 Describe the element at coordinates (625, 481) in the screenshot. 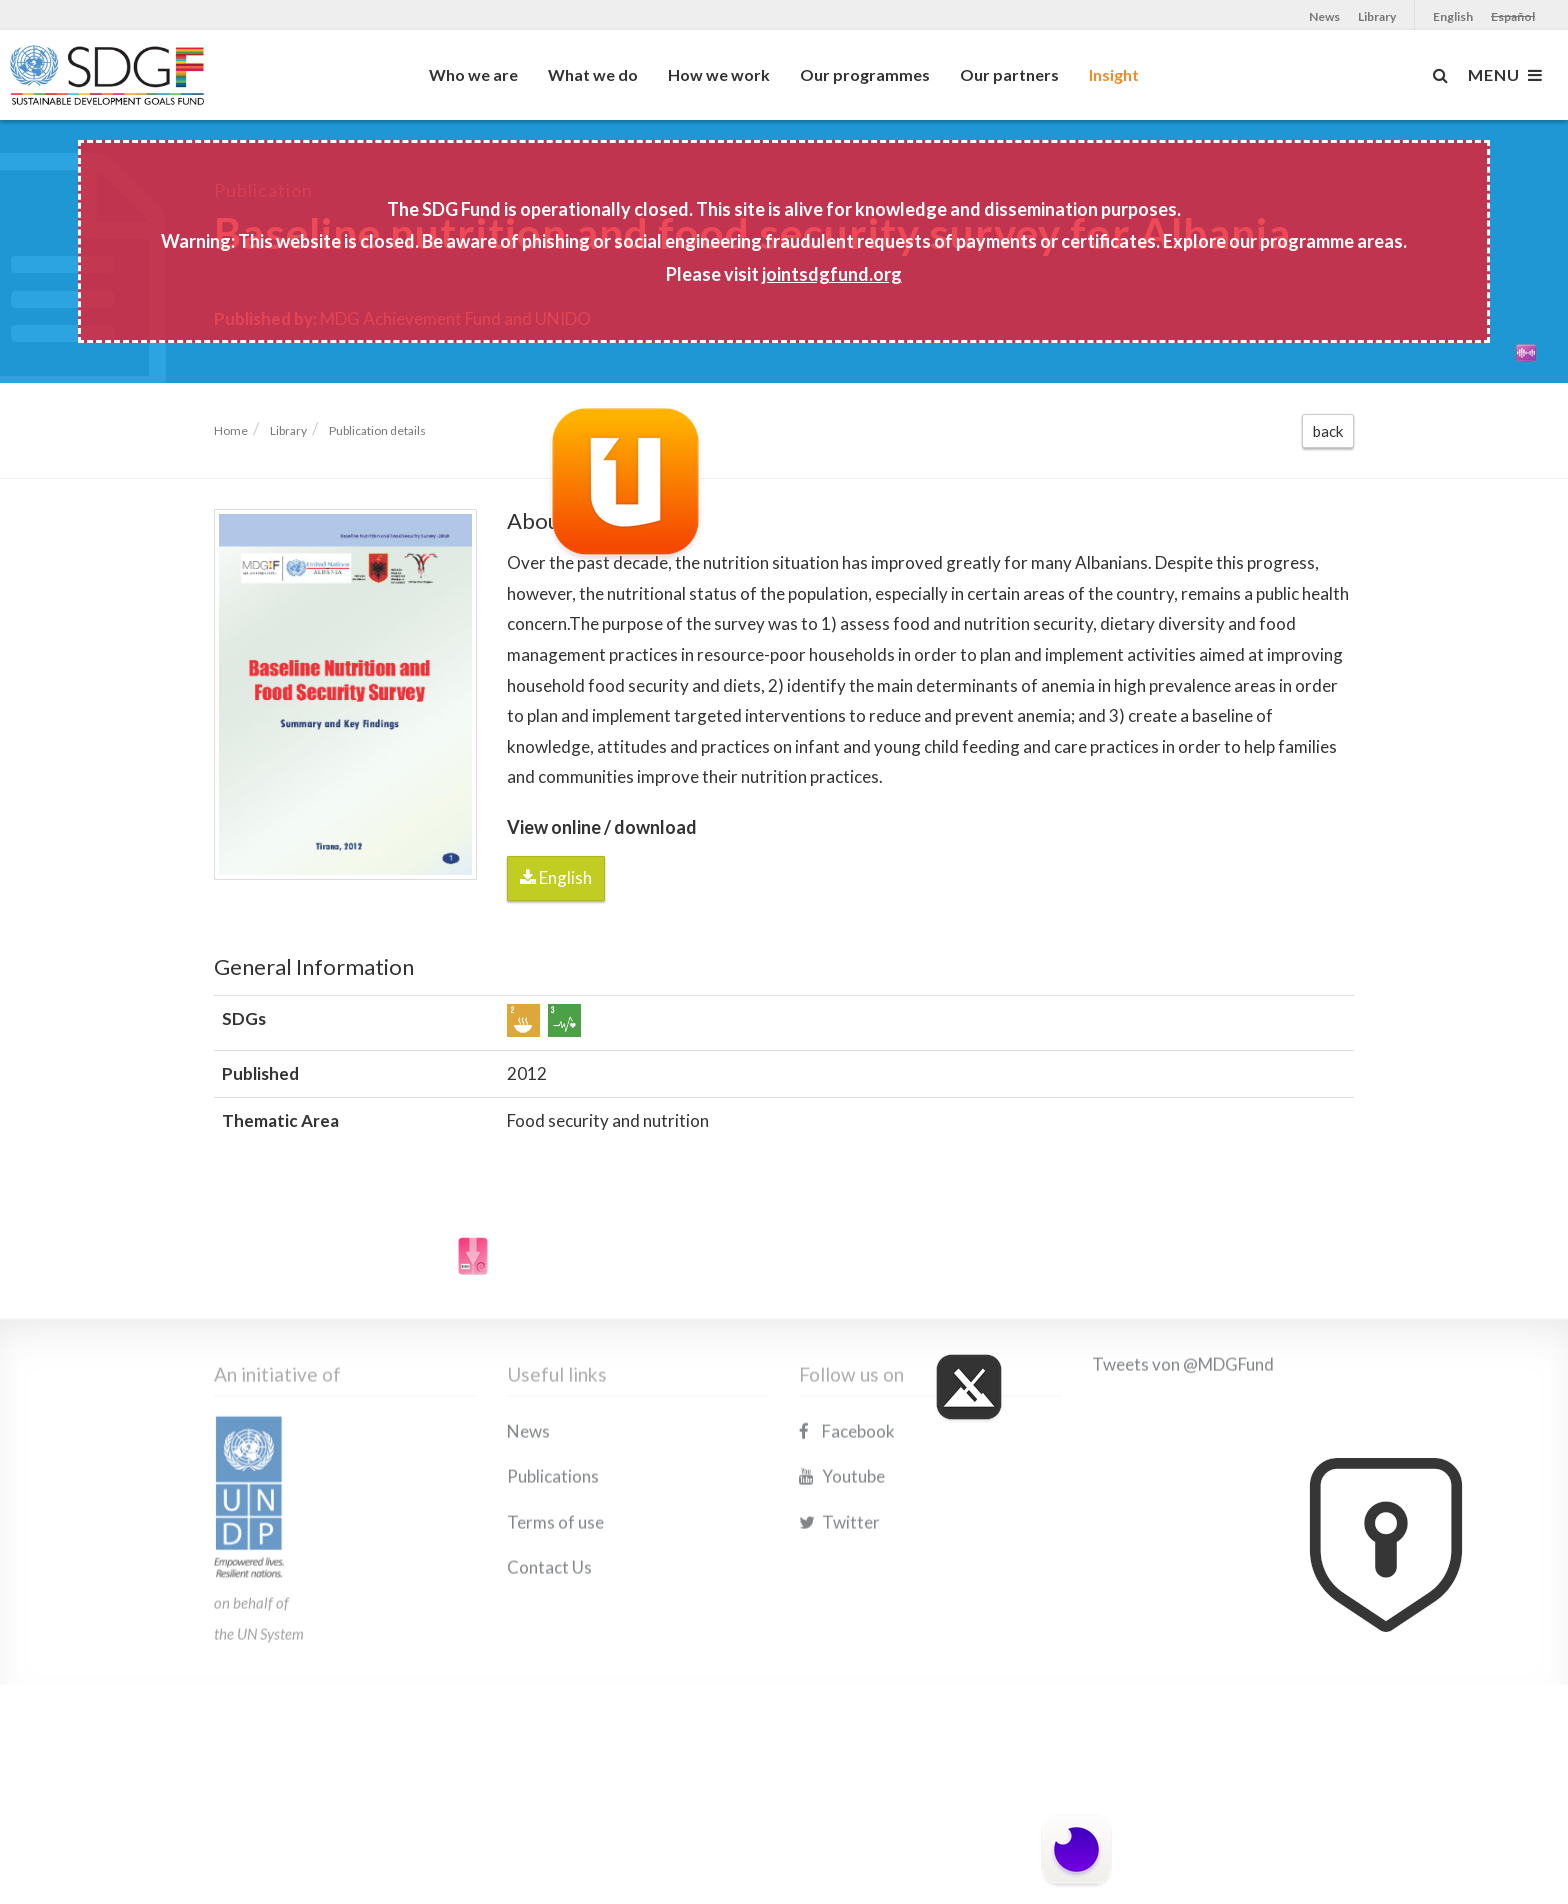

I see `open ubuntu one cloud storage app` at that location.